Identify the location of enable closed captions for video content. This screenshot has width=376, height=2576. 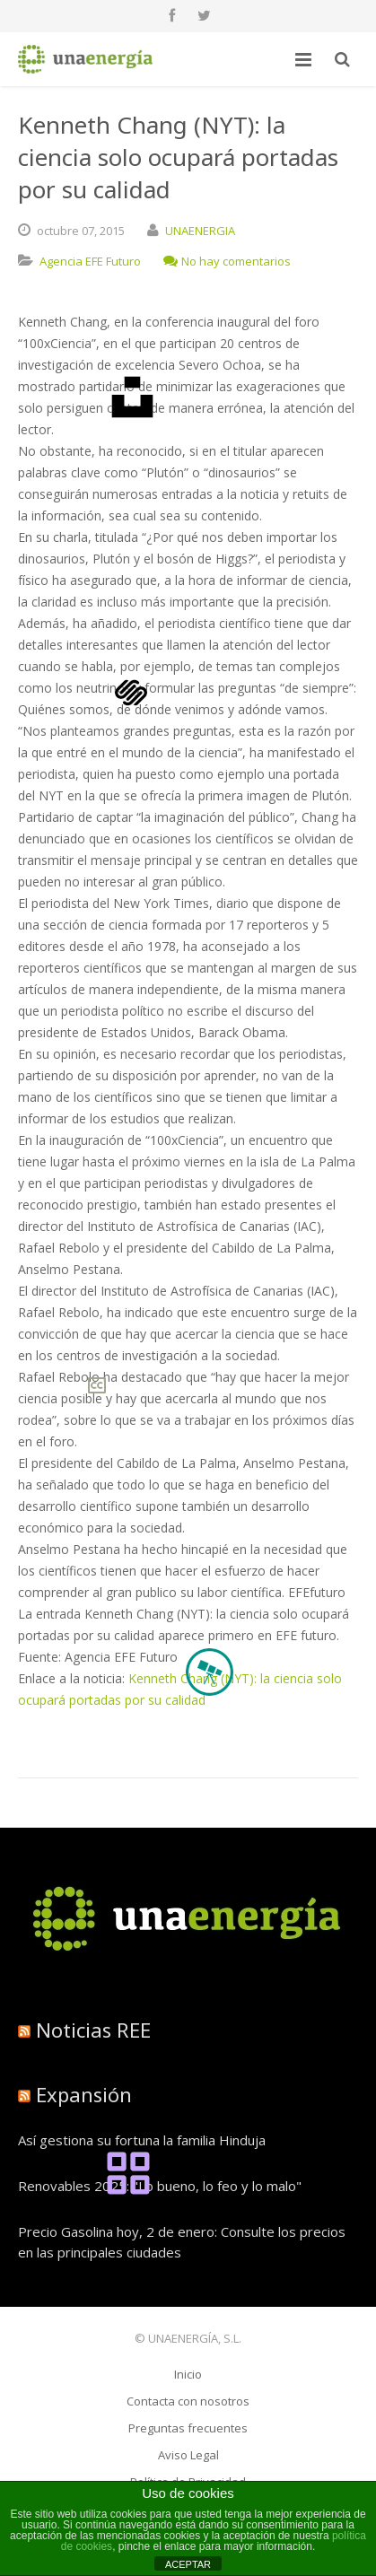
(97, 1385).